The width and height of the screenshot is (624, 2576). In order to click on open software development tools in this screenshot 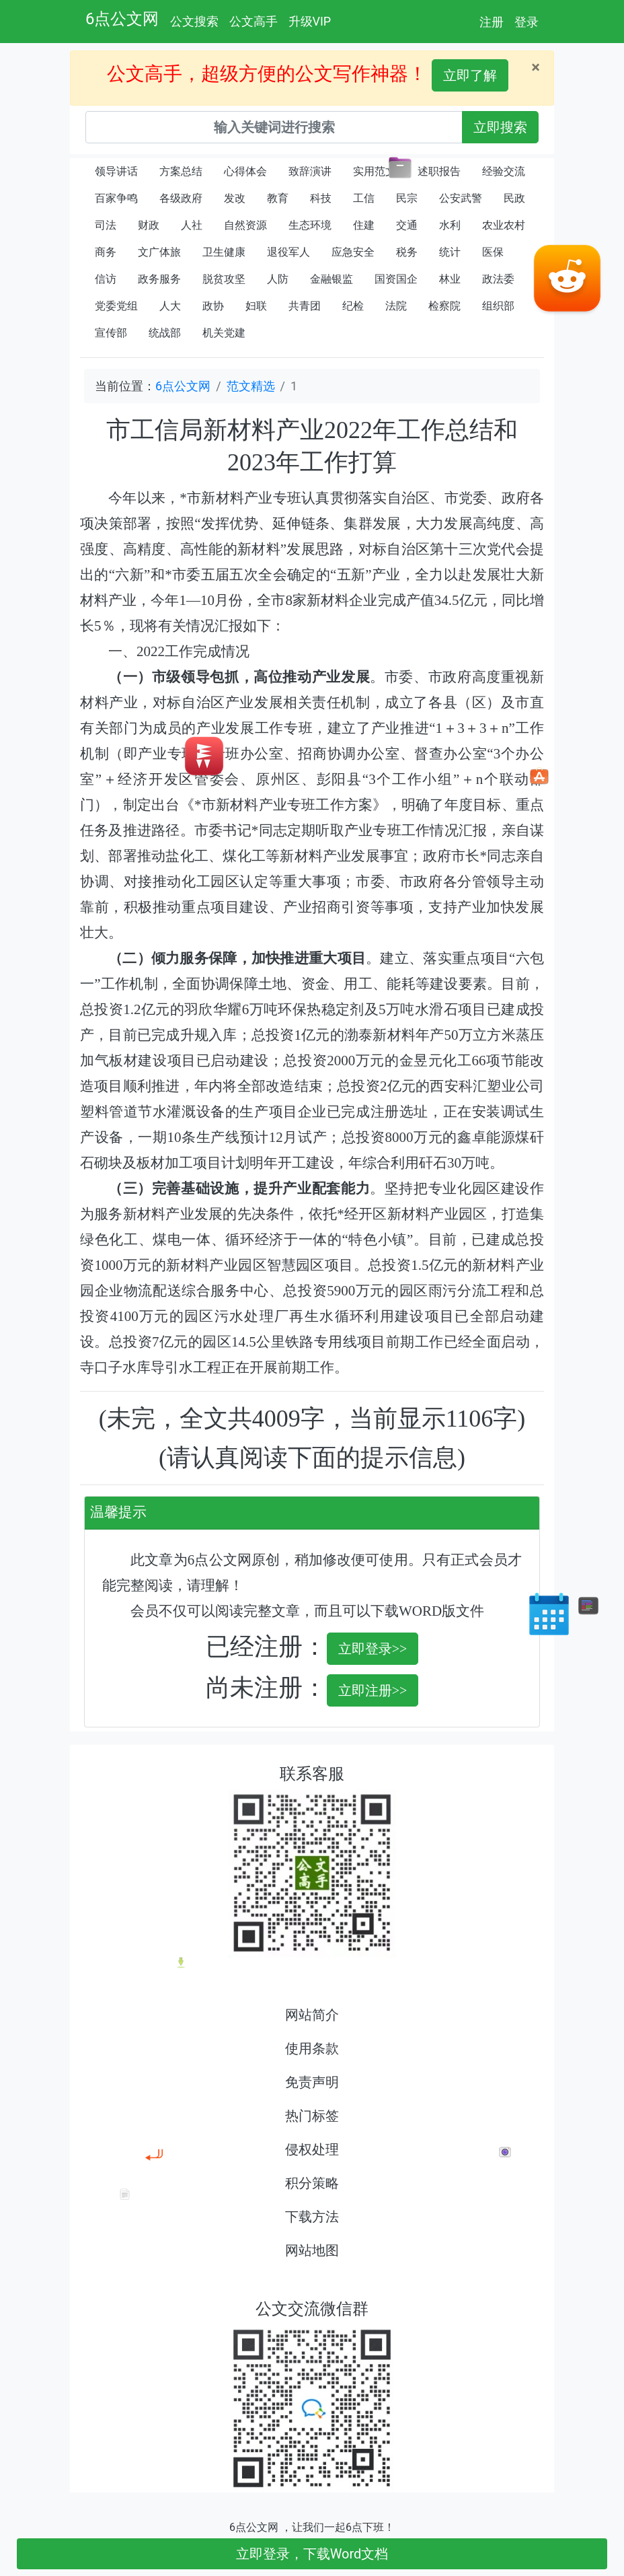, I will do `click(588, 1606)`.